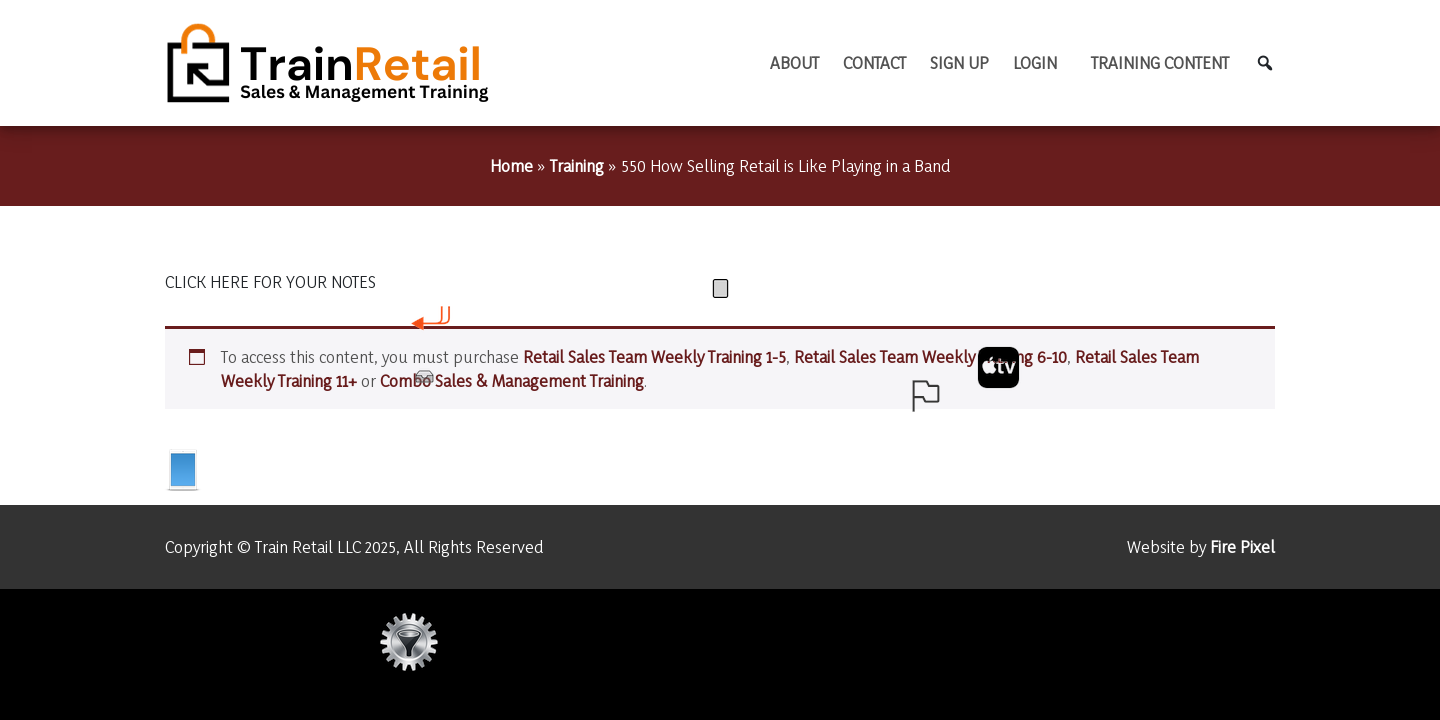 Image resolution: width=1440 pixels, height=720 pixels. Describe the element at coordinates (998, 367) in the screenshot. I see `access Apple TV app or device` at that location.